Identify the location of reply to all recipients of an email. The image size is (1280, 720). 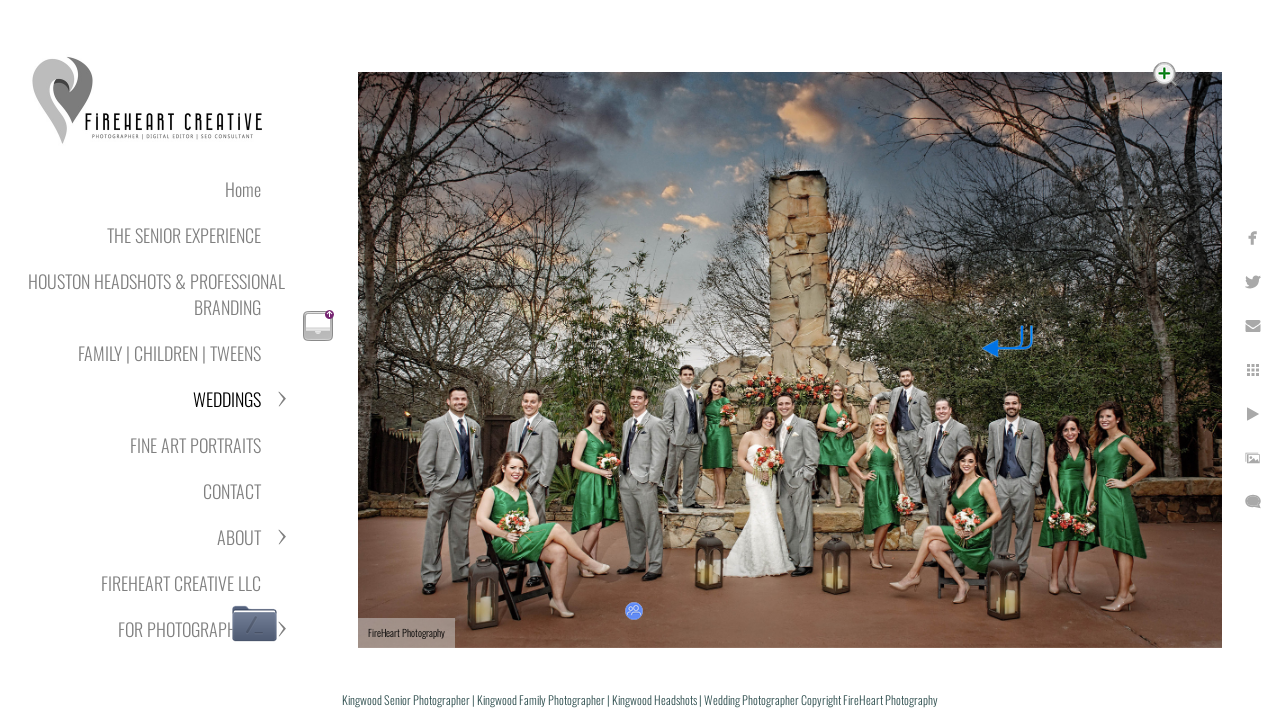
(1006, 337).